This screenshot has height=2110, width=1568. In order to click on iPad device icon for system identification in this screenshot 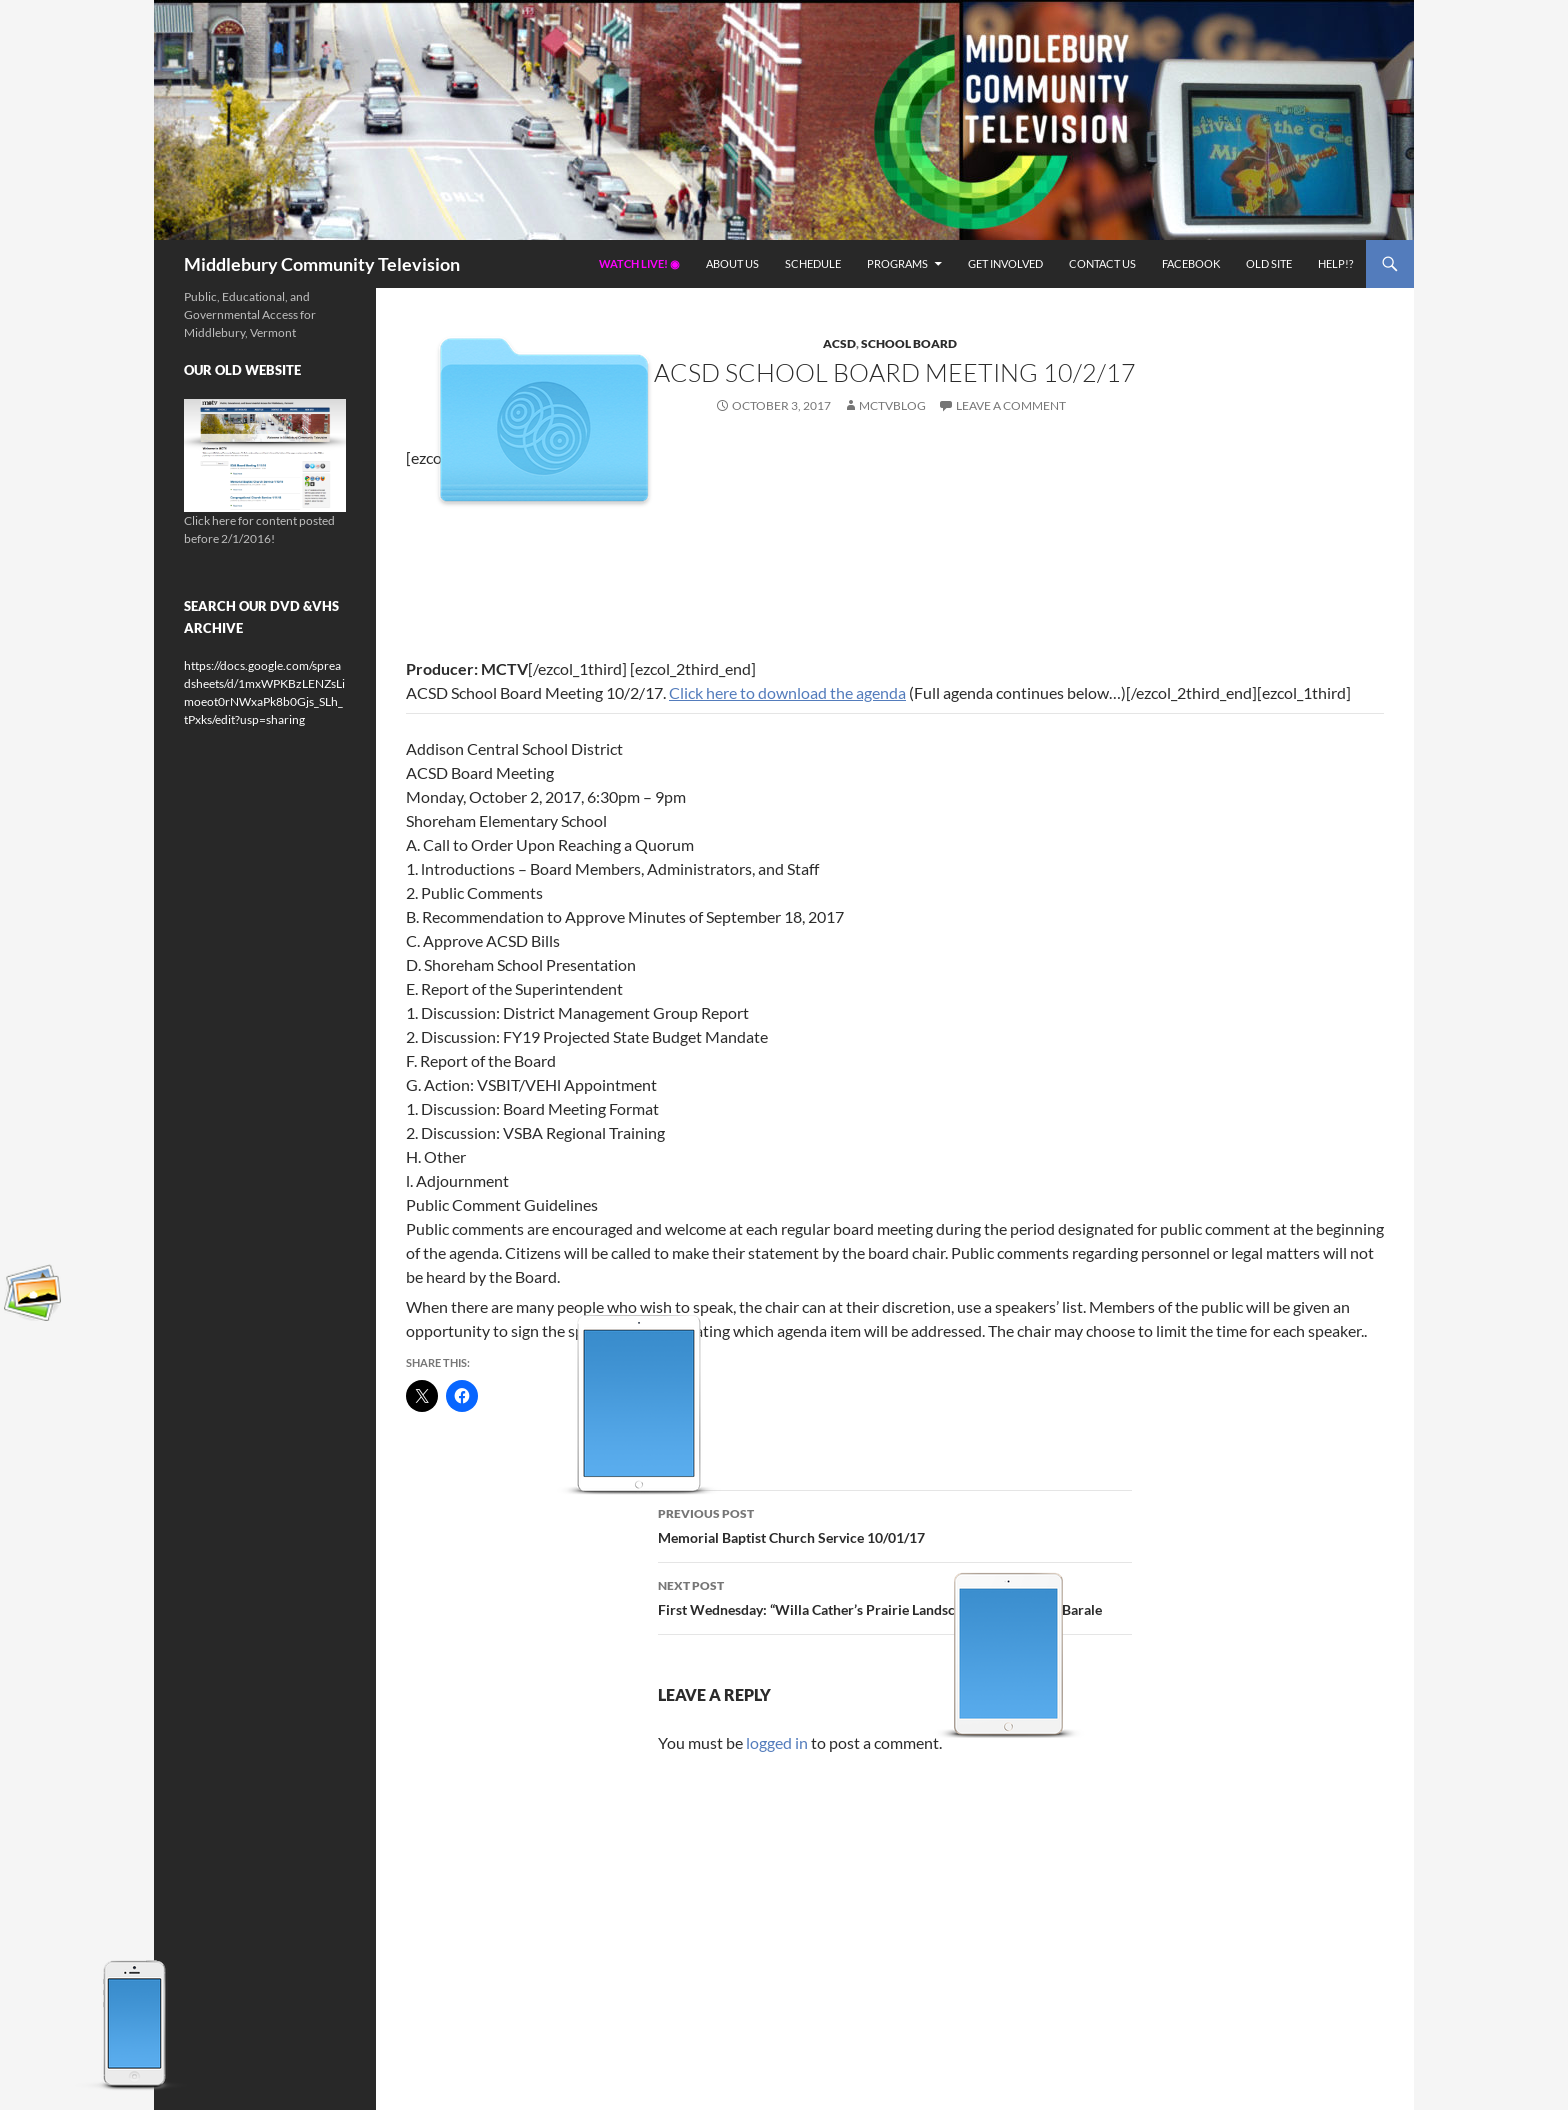, I will do `click(639, 1405)`.